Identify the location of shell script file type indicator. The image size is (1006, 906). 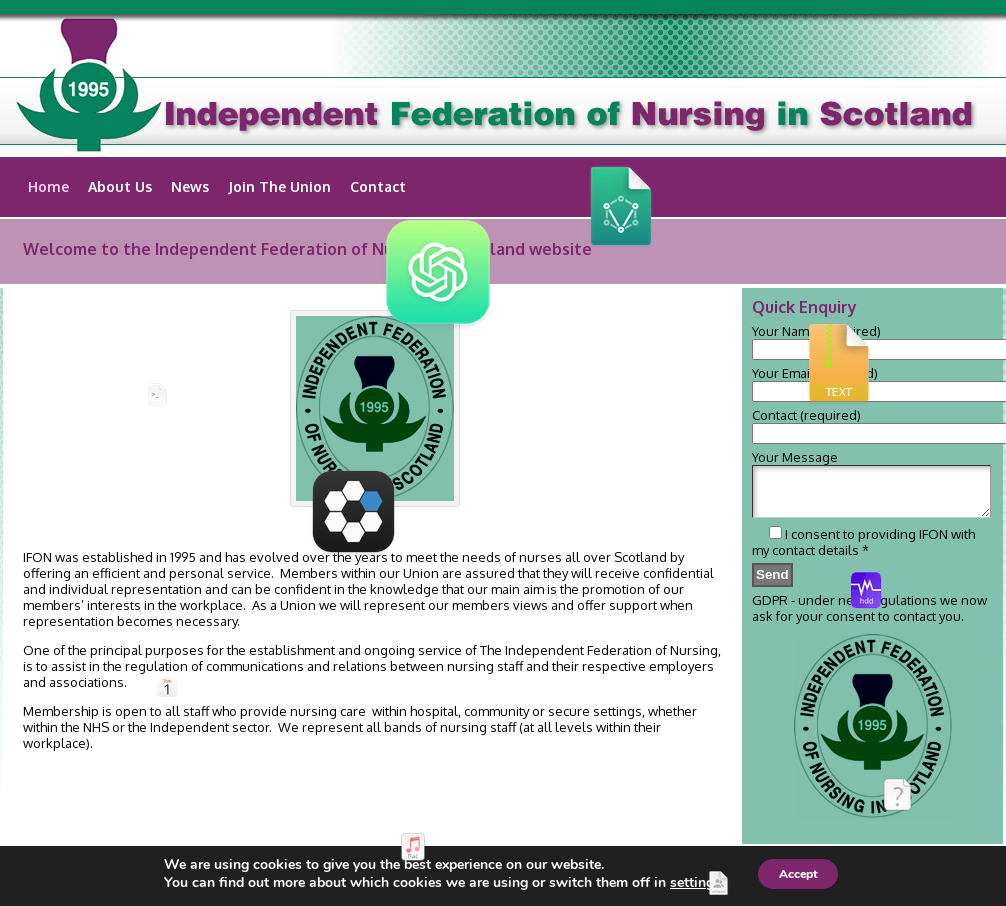
(157, 394).